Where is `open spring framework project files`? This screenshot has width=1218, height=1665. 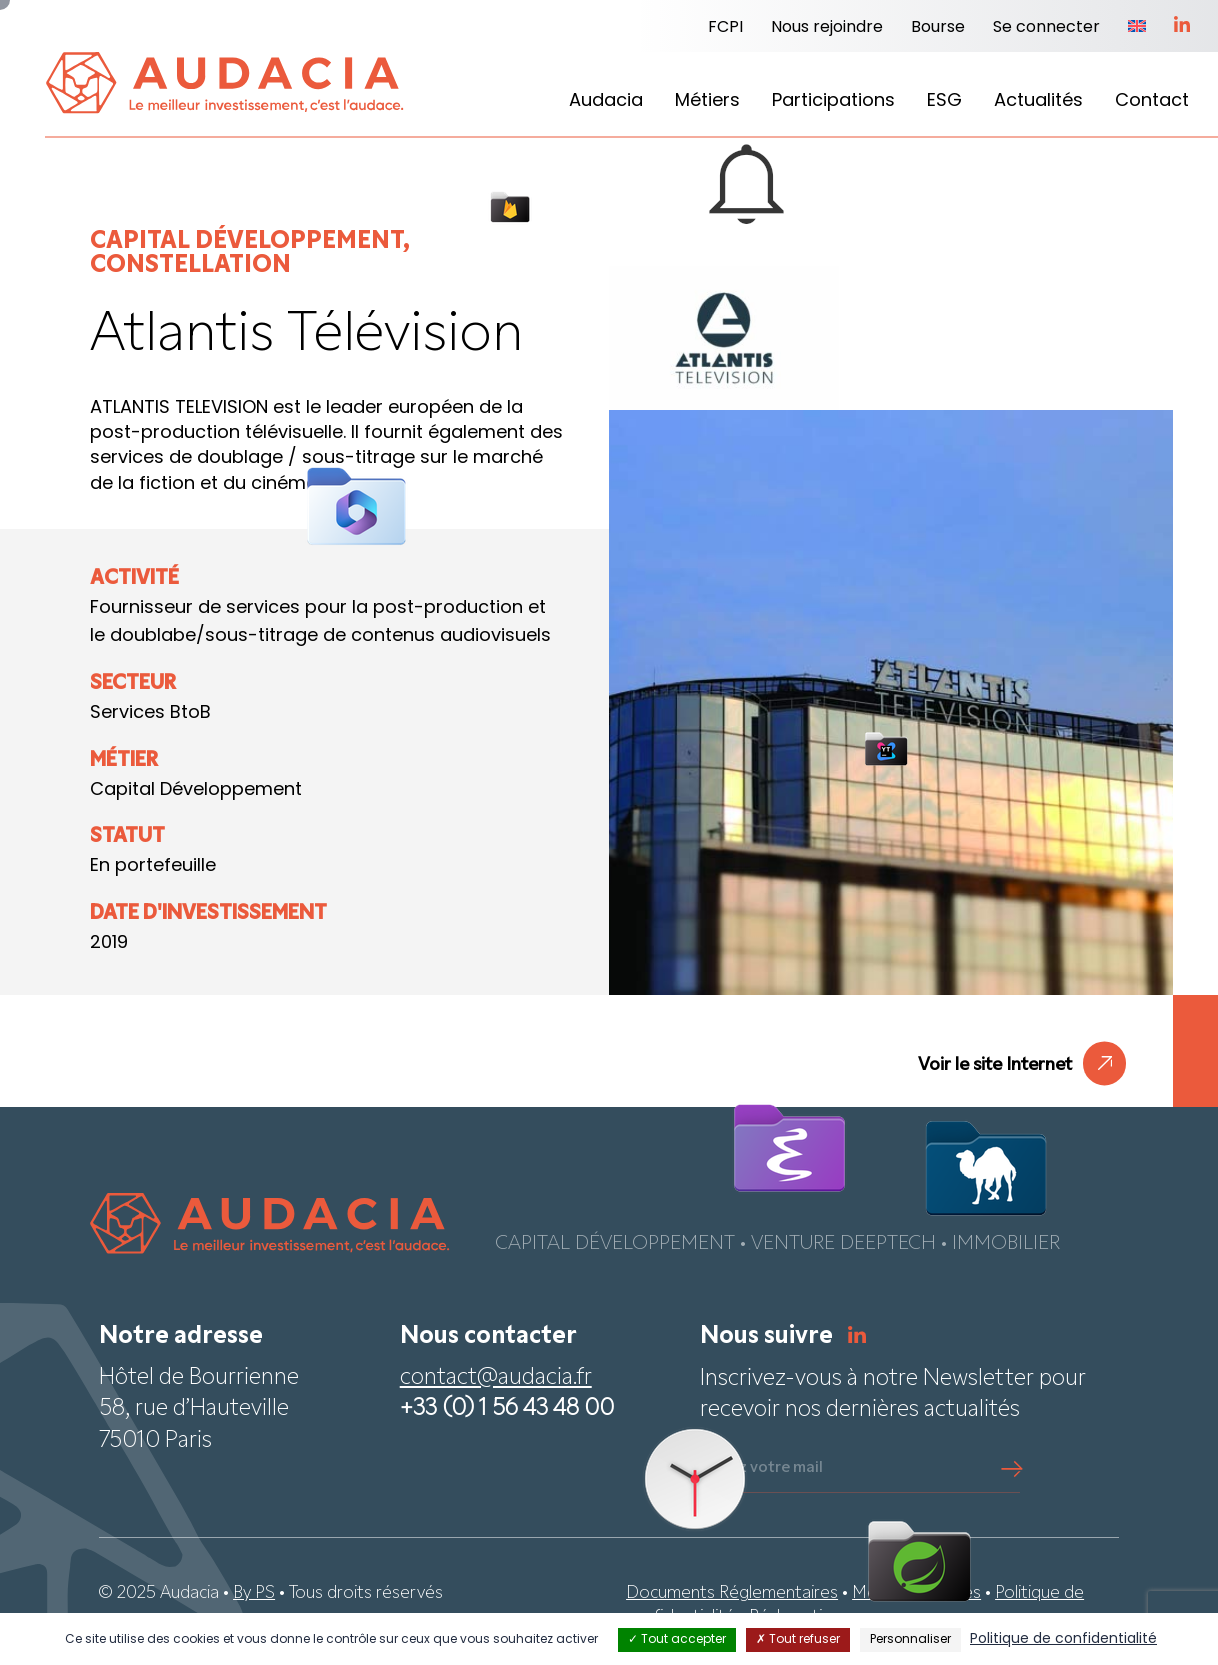
open spring framework project files is located at coordinates (919, 1564).